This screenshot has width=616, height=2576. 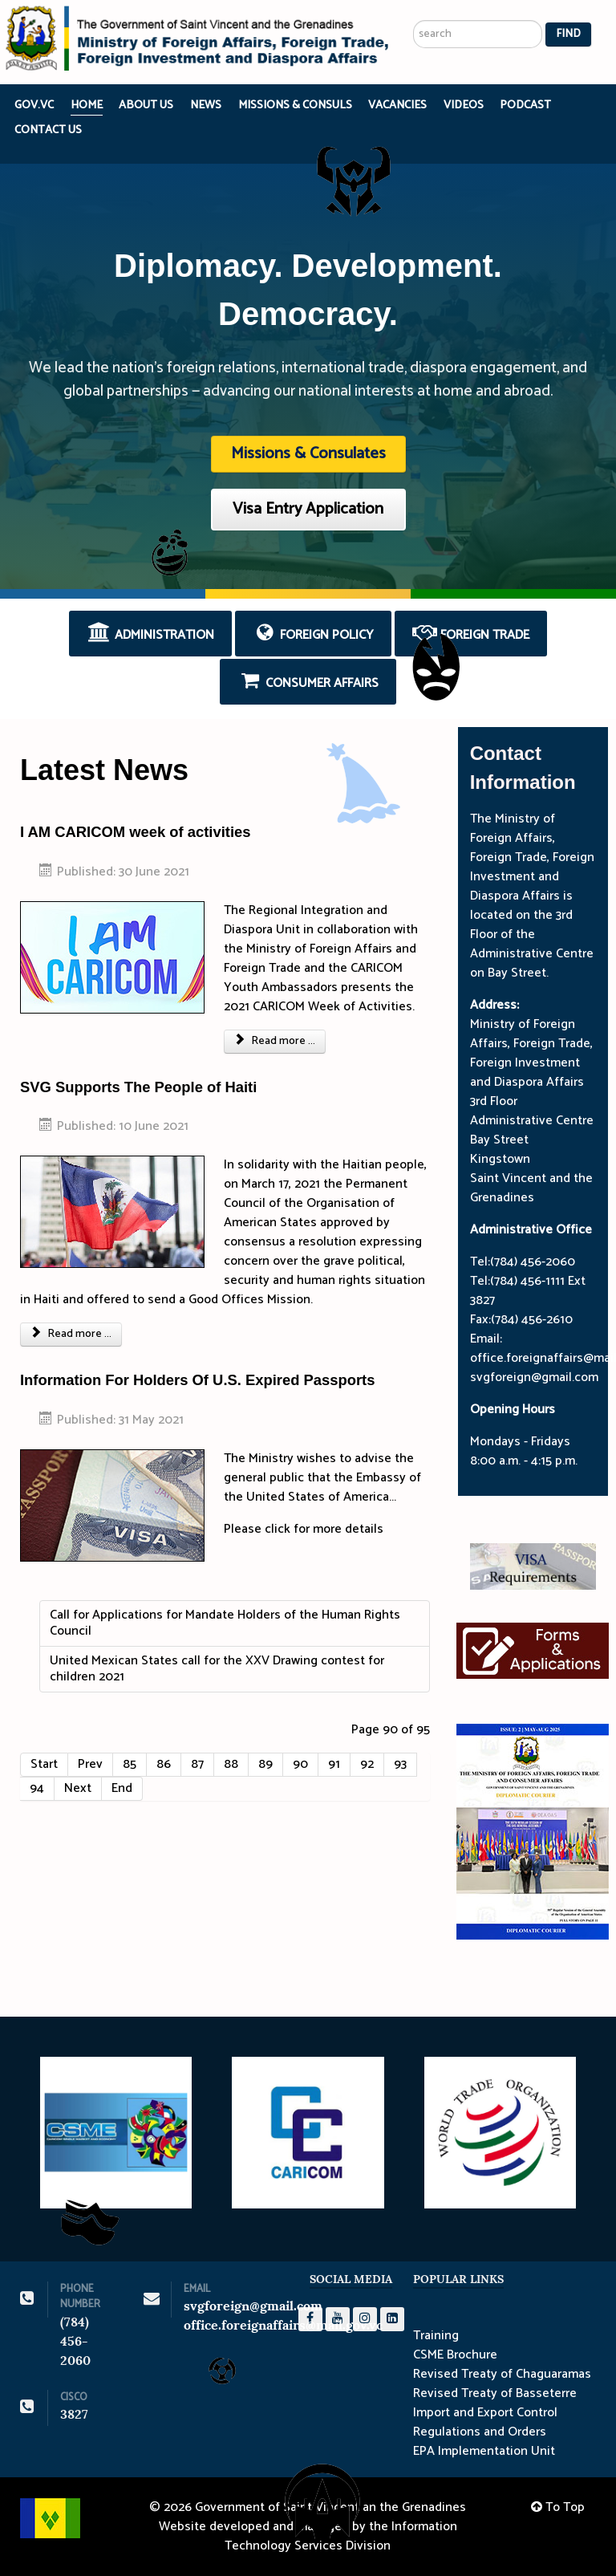 I want to click on throwing weapon or shuriken item in game inventory, so click(x=222, y=2371).